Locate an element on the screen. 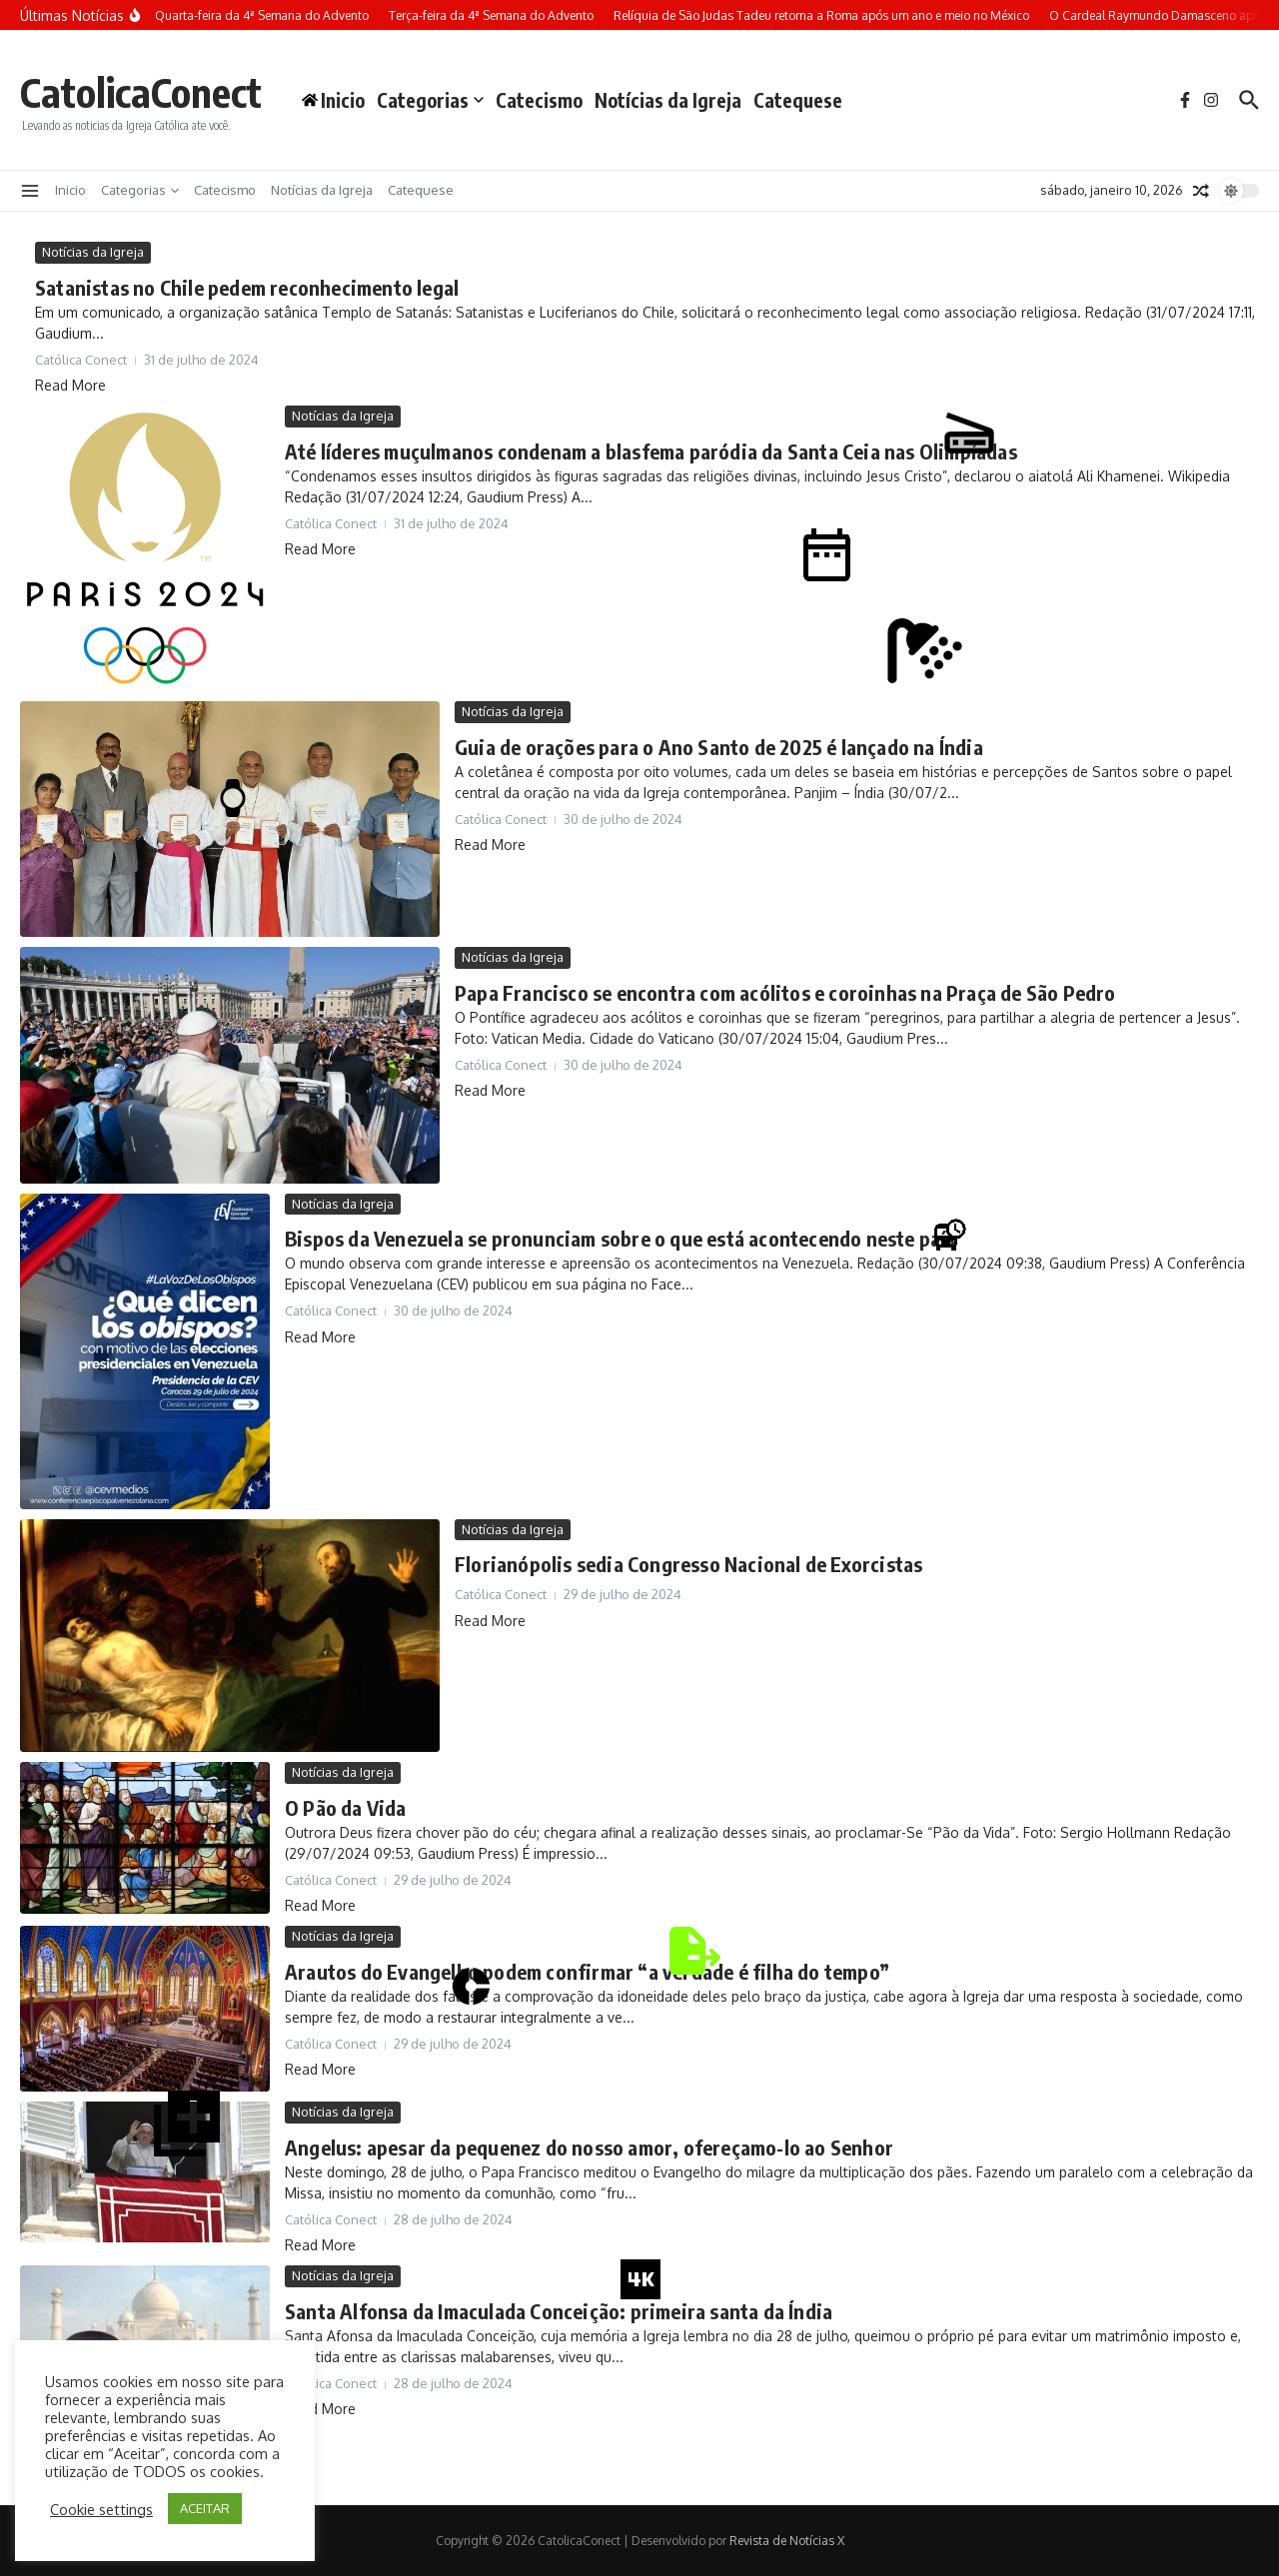  indicates bathroom or shower facilities available is located at coordinates (924, 650).